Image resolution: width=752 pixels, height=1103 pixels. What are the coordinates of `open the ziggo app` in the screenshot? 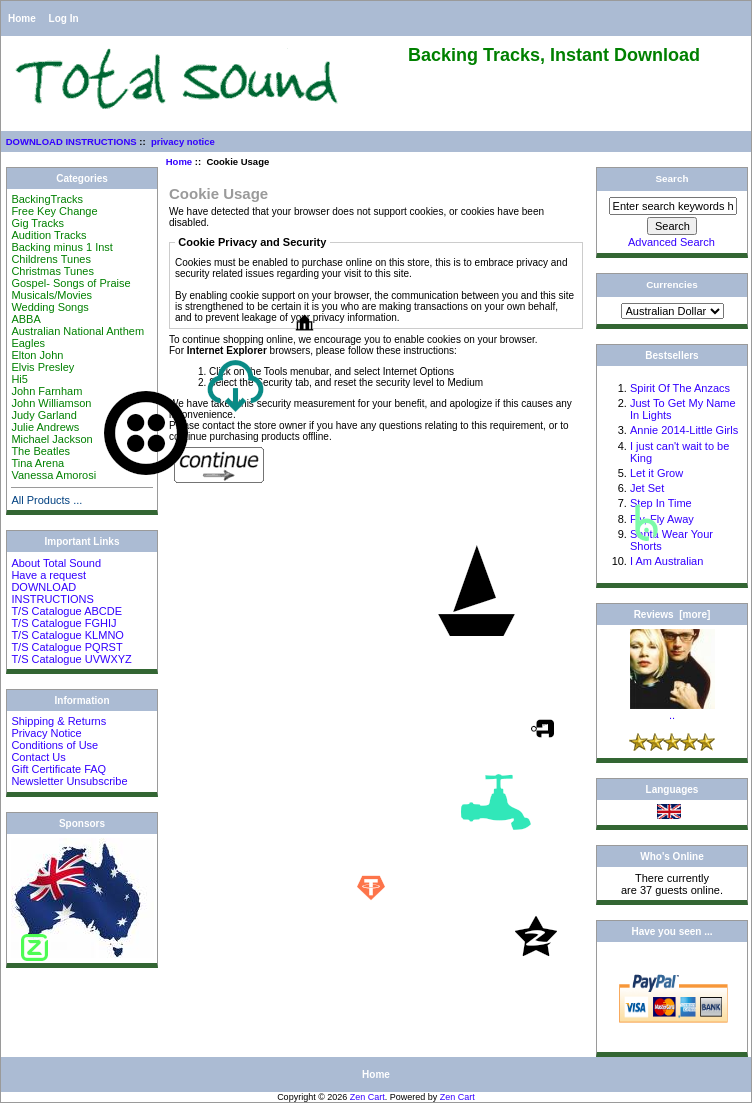 It's located at (34, 947).